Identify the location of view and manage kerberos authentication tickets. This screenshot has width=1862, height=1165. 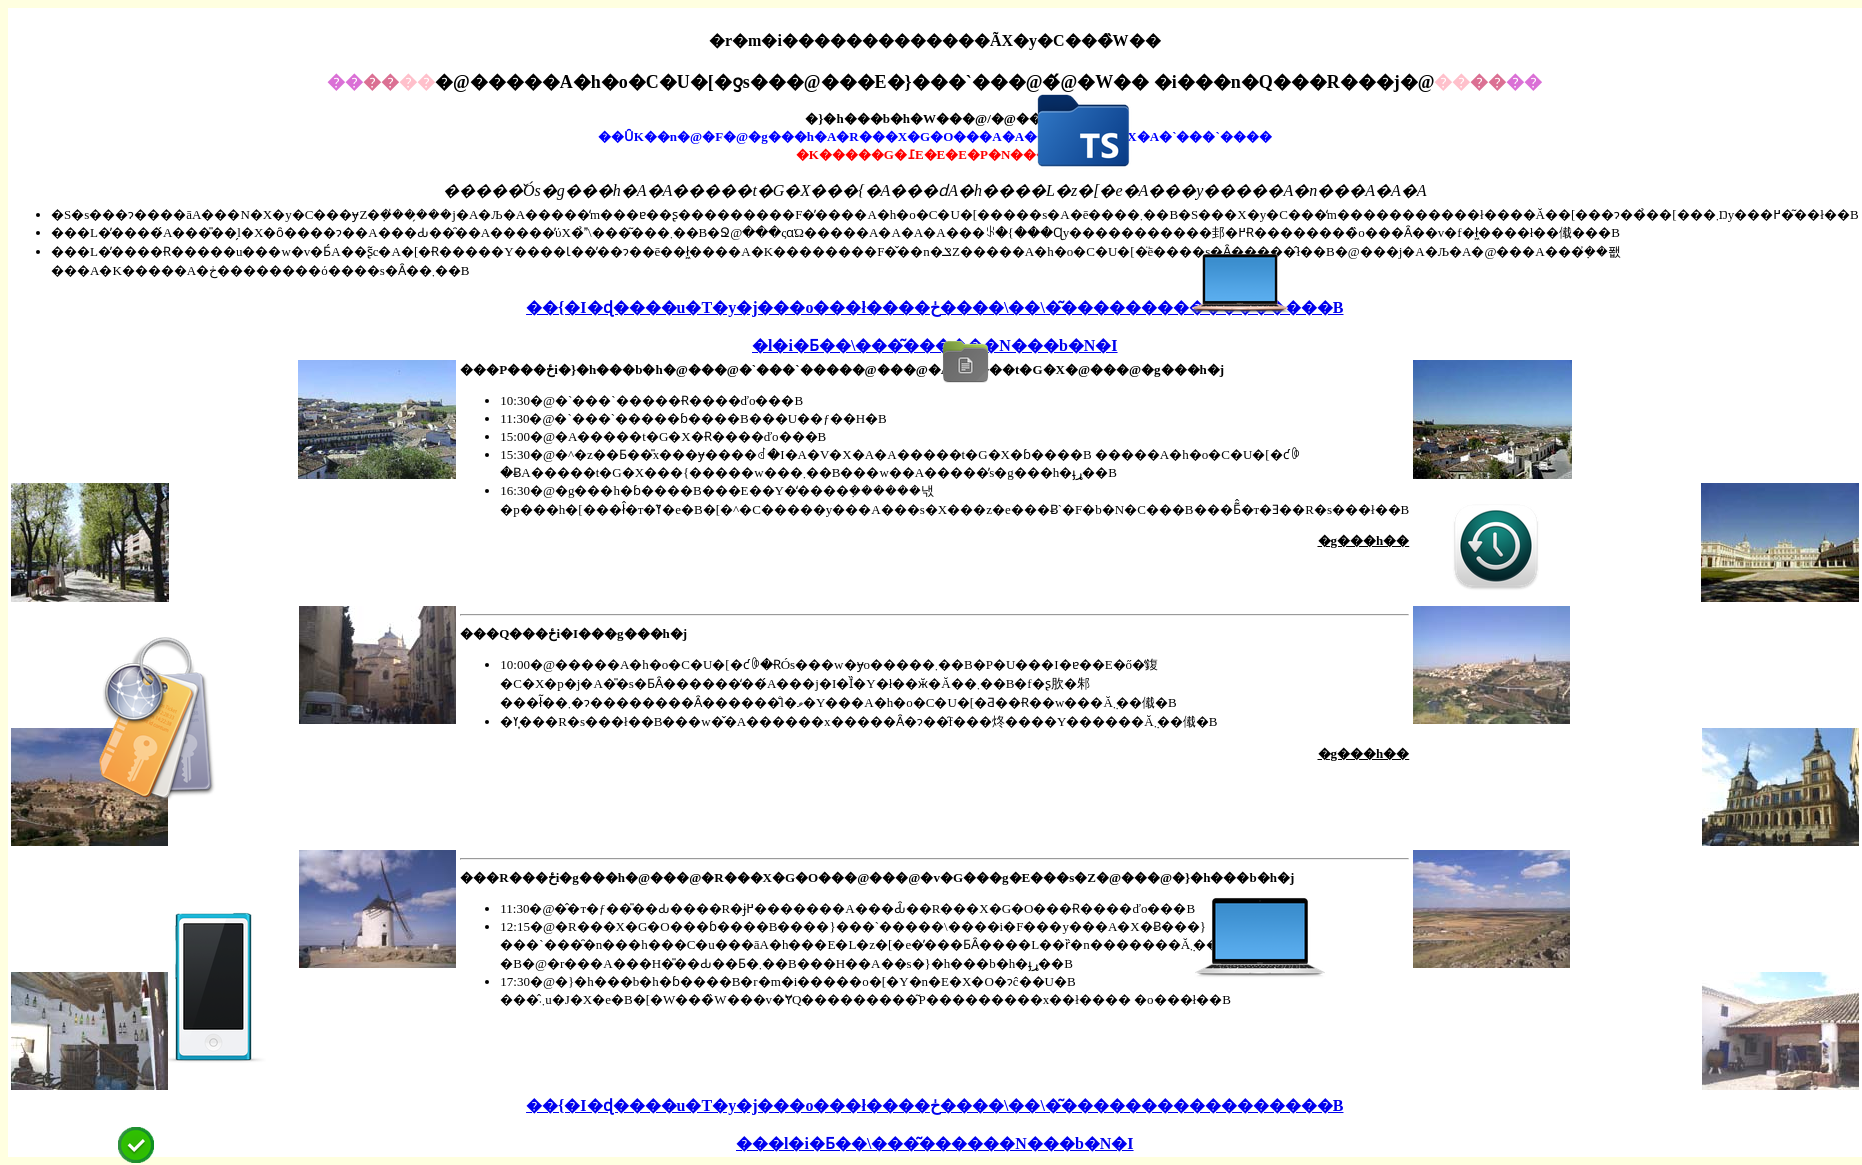
(157, 719).